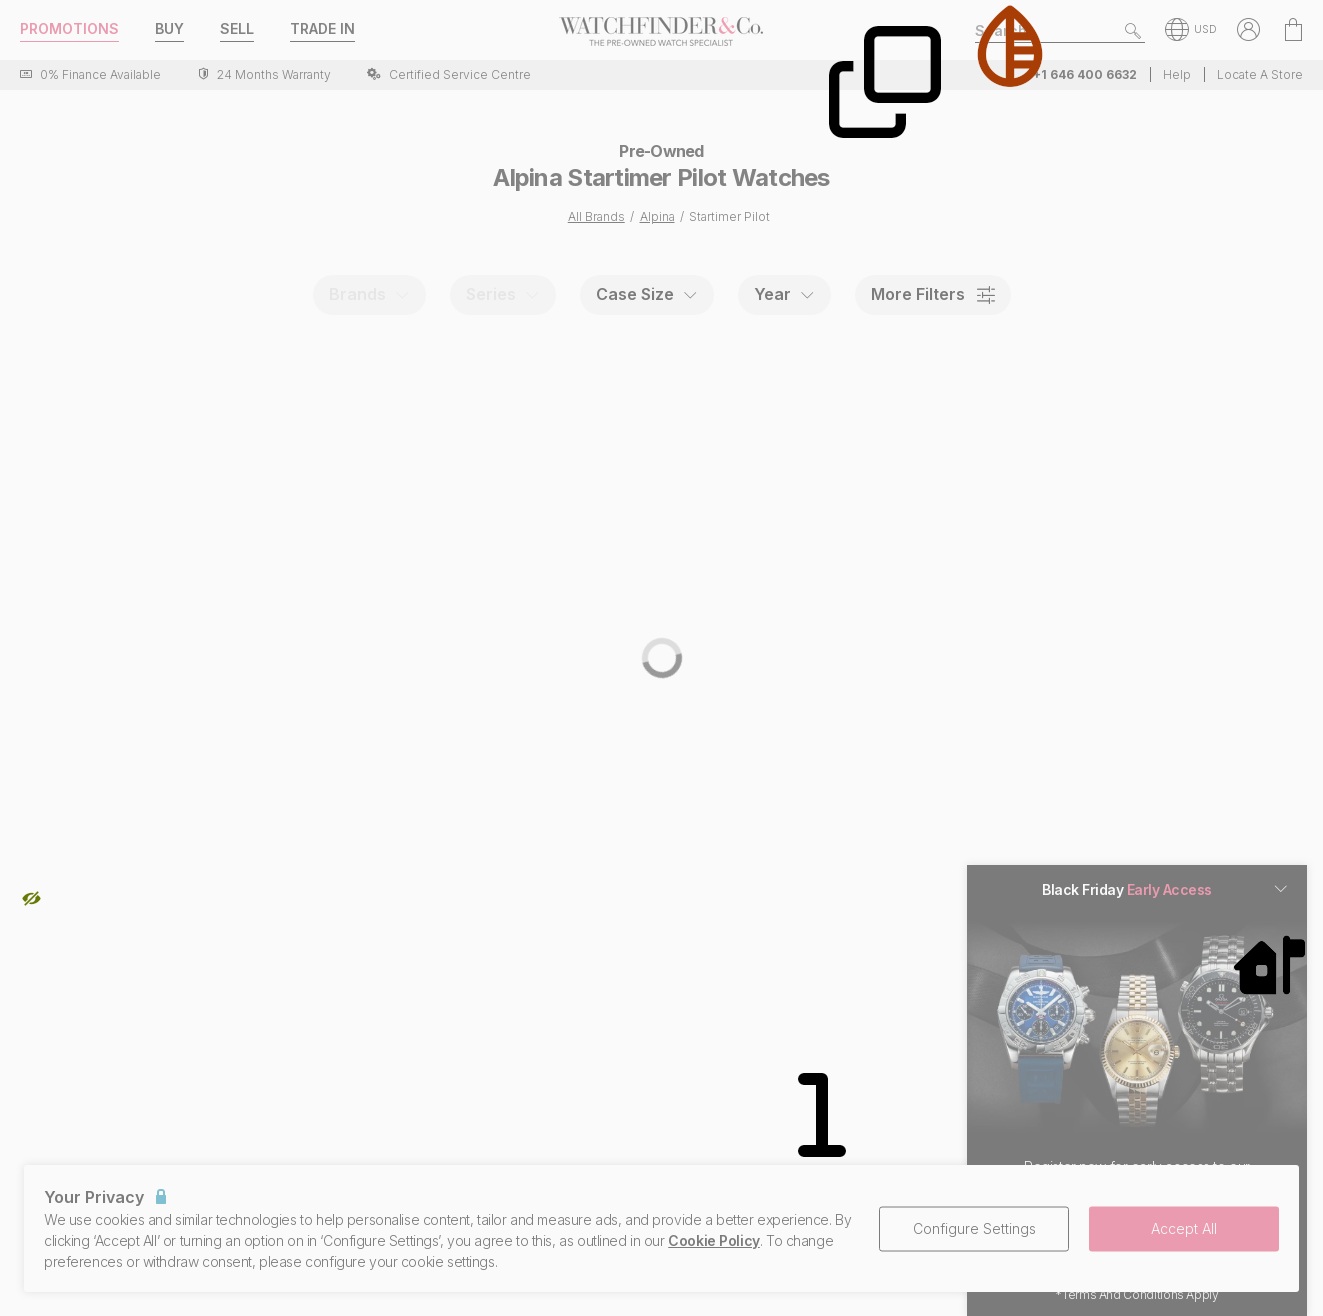 The height and width of the screenshot is (1316, 1323). Describe the element at coordinates (1269, 965) in the screenshot. I see `view your home address or primary location` at that location.